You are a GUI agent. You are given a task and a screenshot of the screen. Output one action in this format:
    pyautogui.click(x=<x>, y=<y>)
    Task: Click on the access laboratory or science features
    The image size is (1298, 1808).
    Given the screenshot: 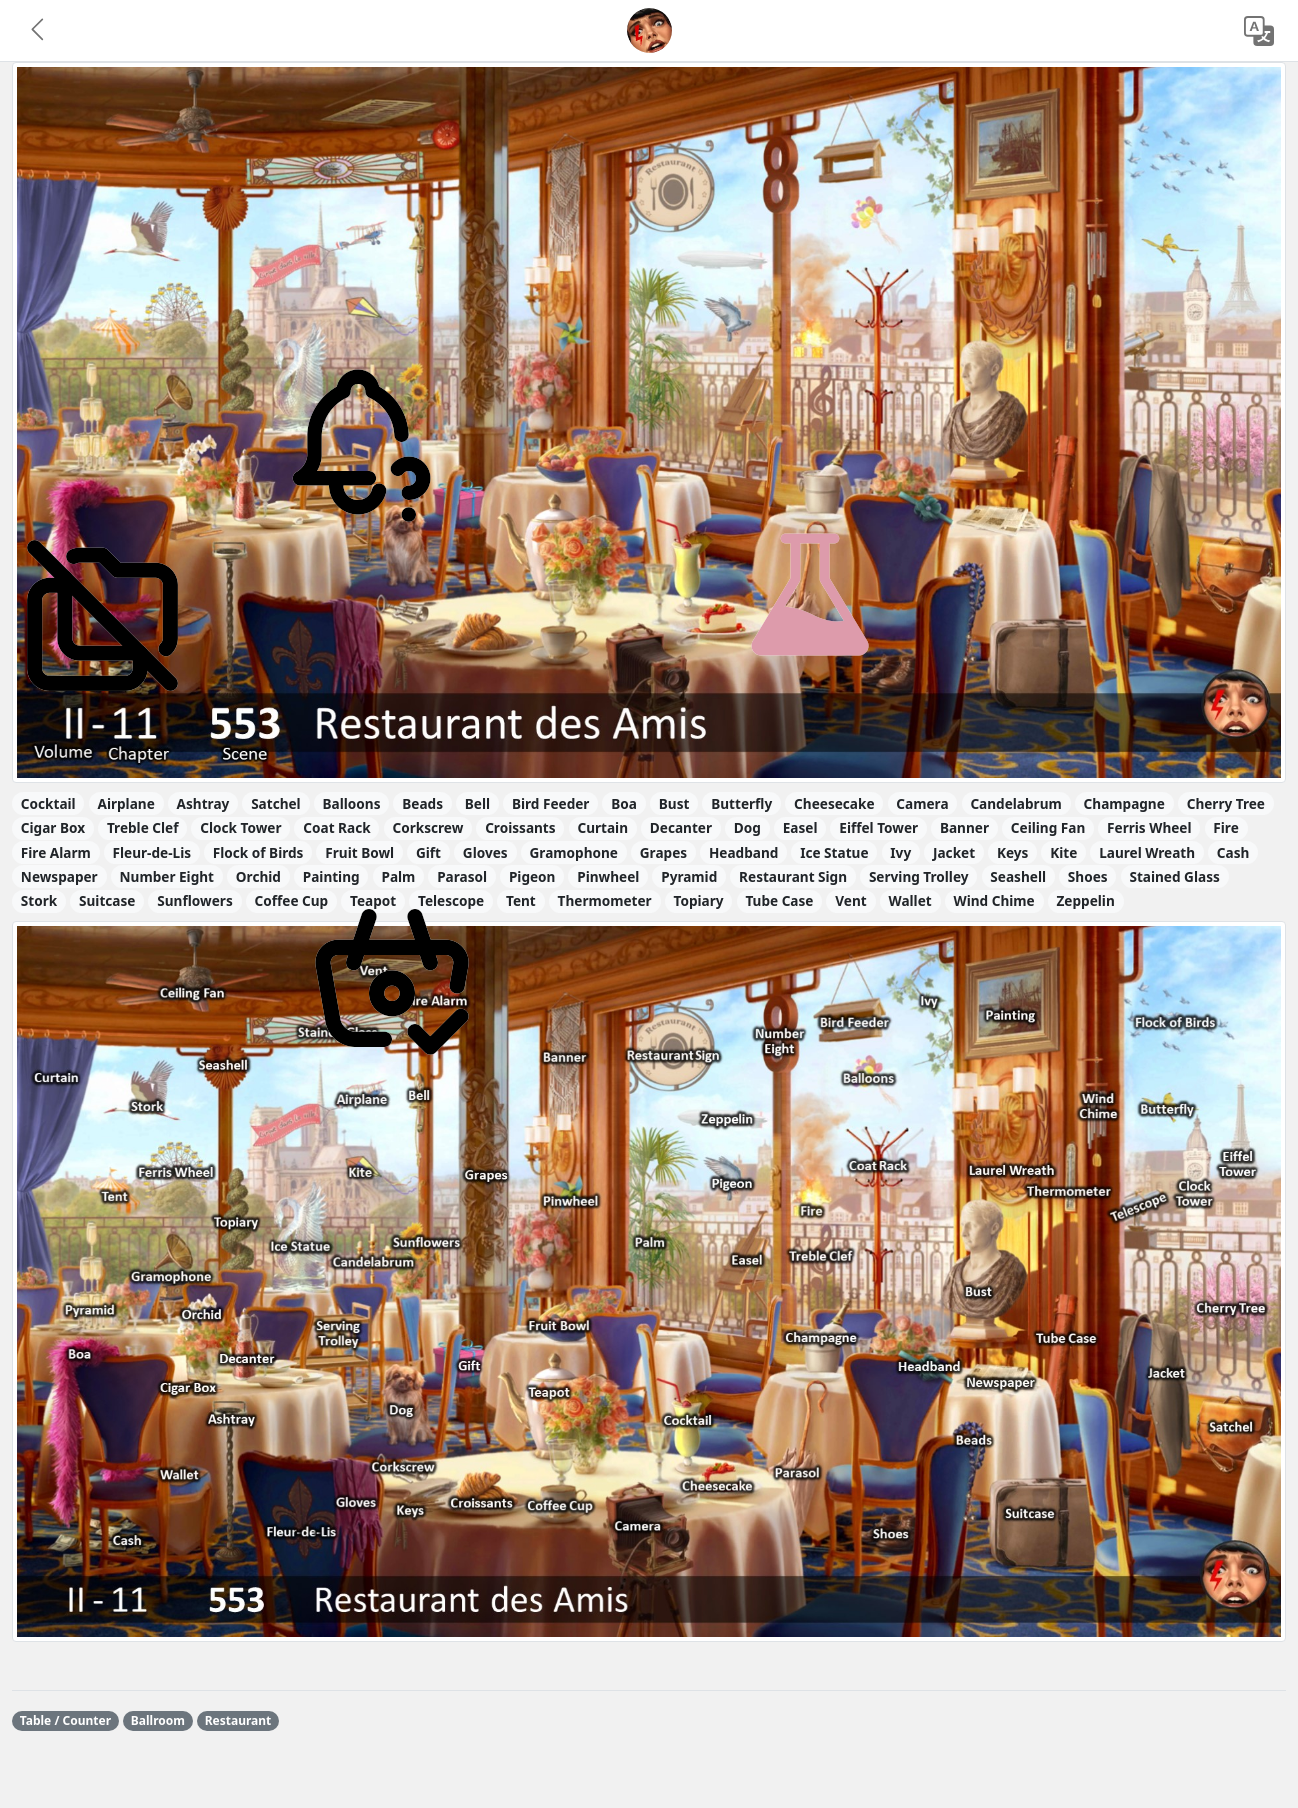 What is the action you would take?
    pyautogui.click(x=810, y=597)
    